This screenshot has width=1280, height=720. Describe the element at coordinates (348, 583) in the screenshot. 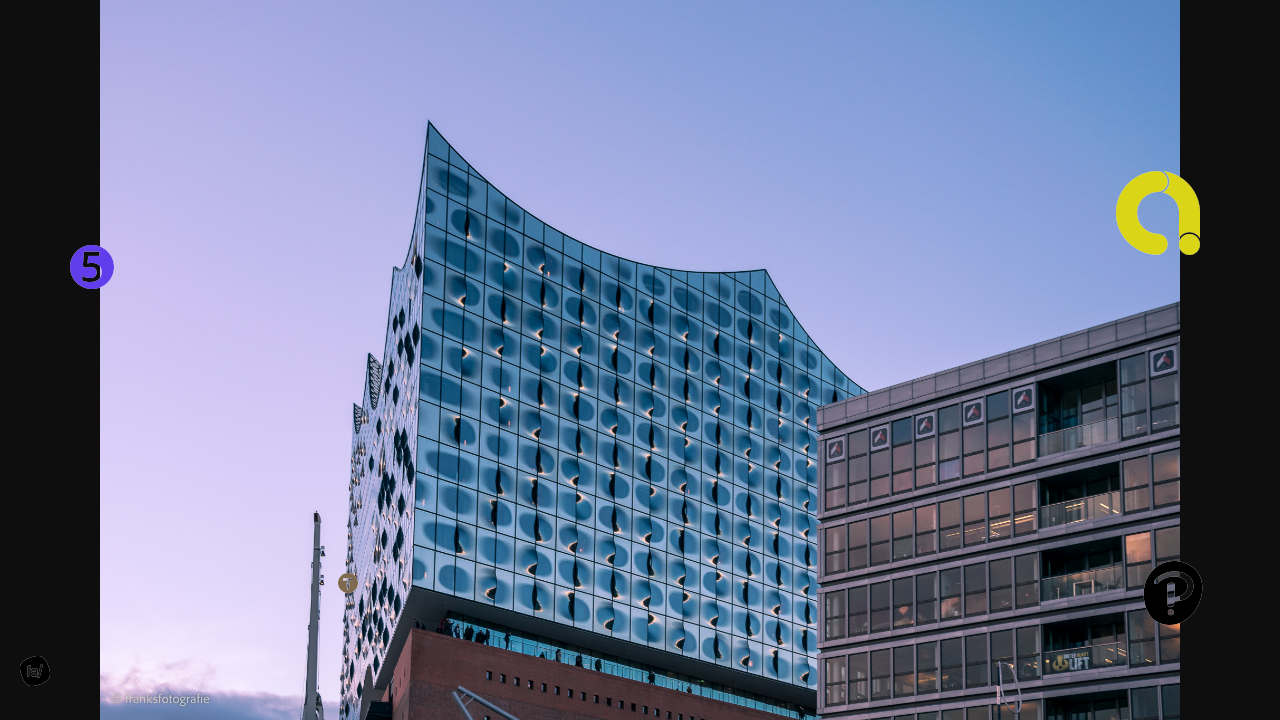

I see `open the Thumbtack app` at that location.